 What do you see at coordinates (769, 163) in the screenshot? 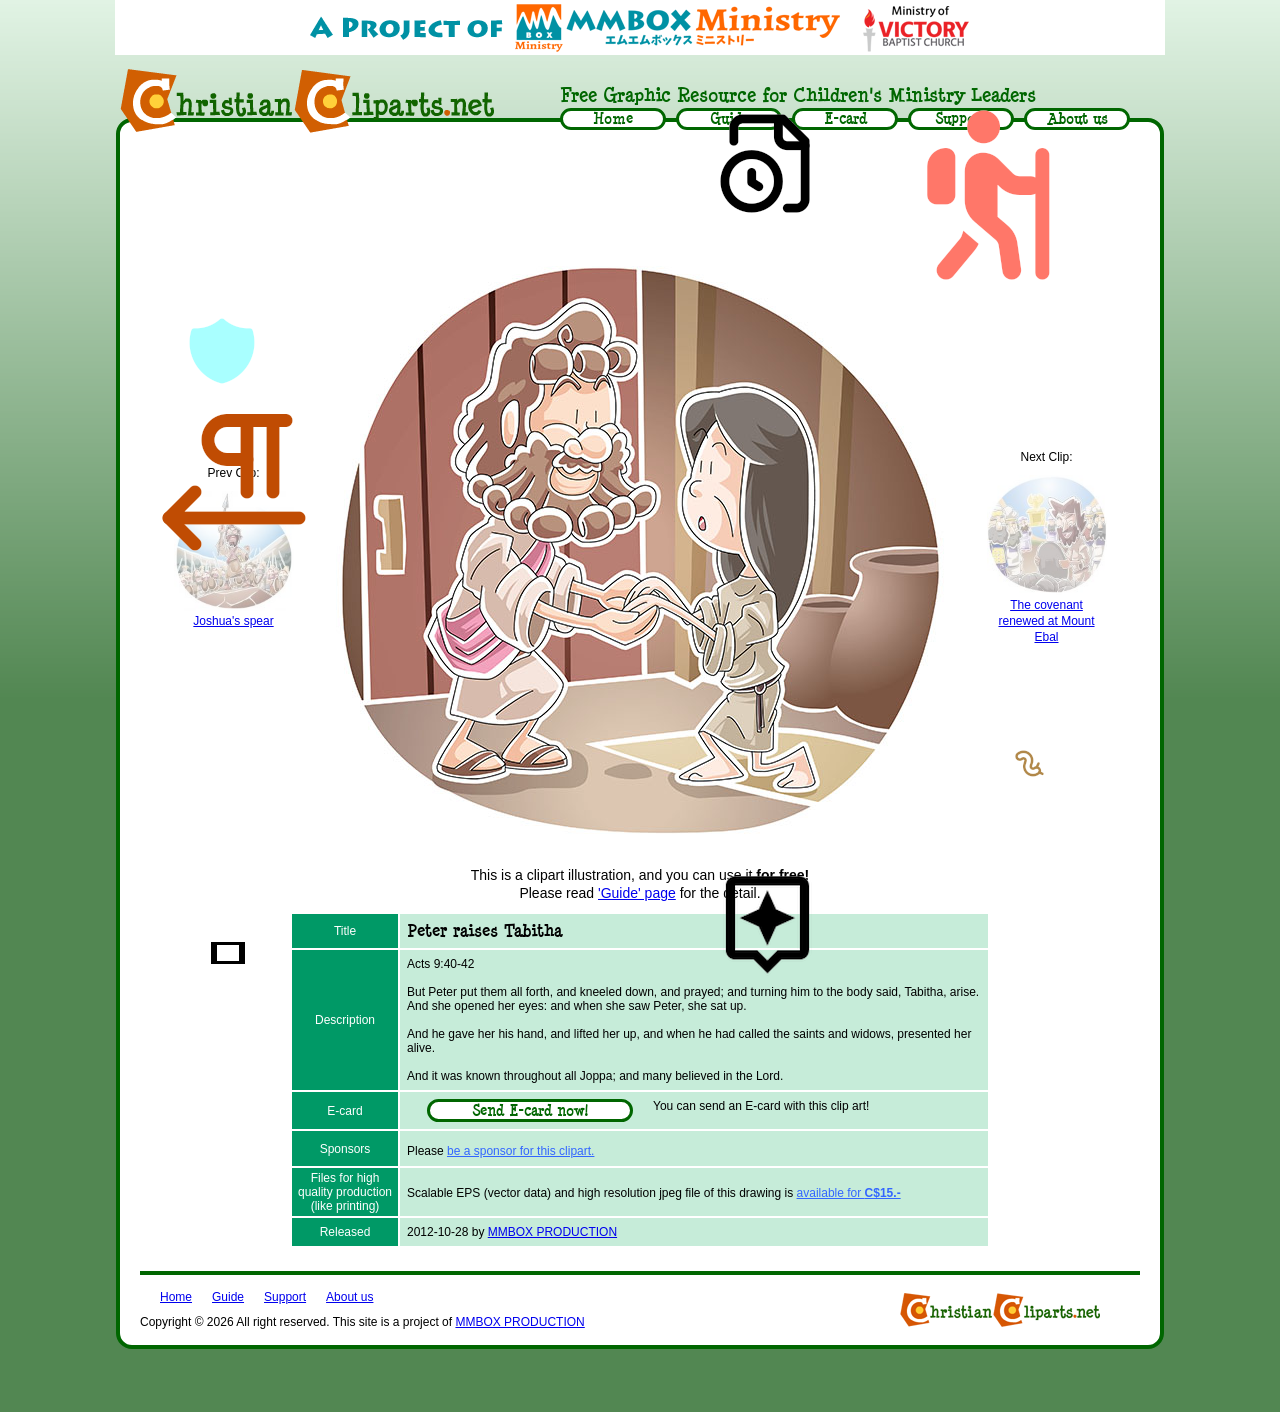
I see `view file history or recent changes` at bounding box center [769, 163].